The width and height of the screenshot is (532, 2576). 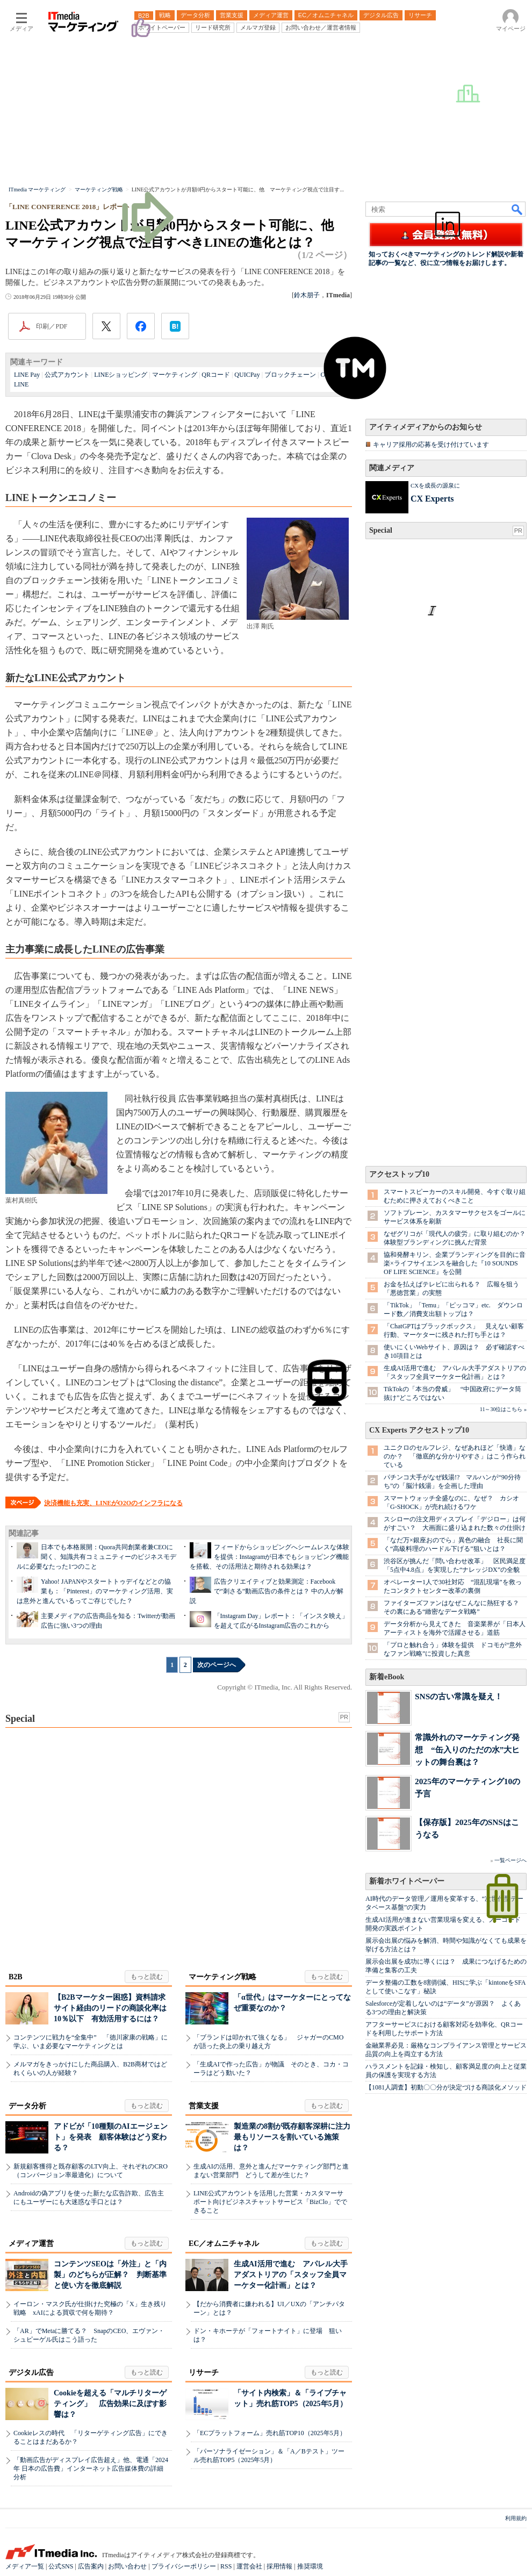 I want to click on move forward or proceed to next step, so click(x=146, y=217).